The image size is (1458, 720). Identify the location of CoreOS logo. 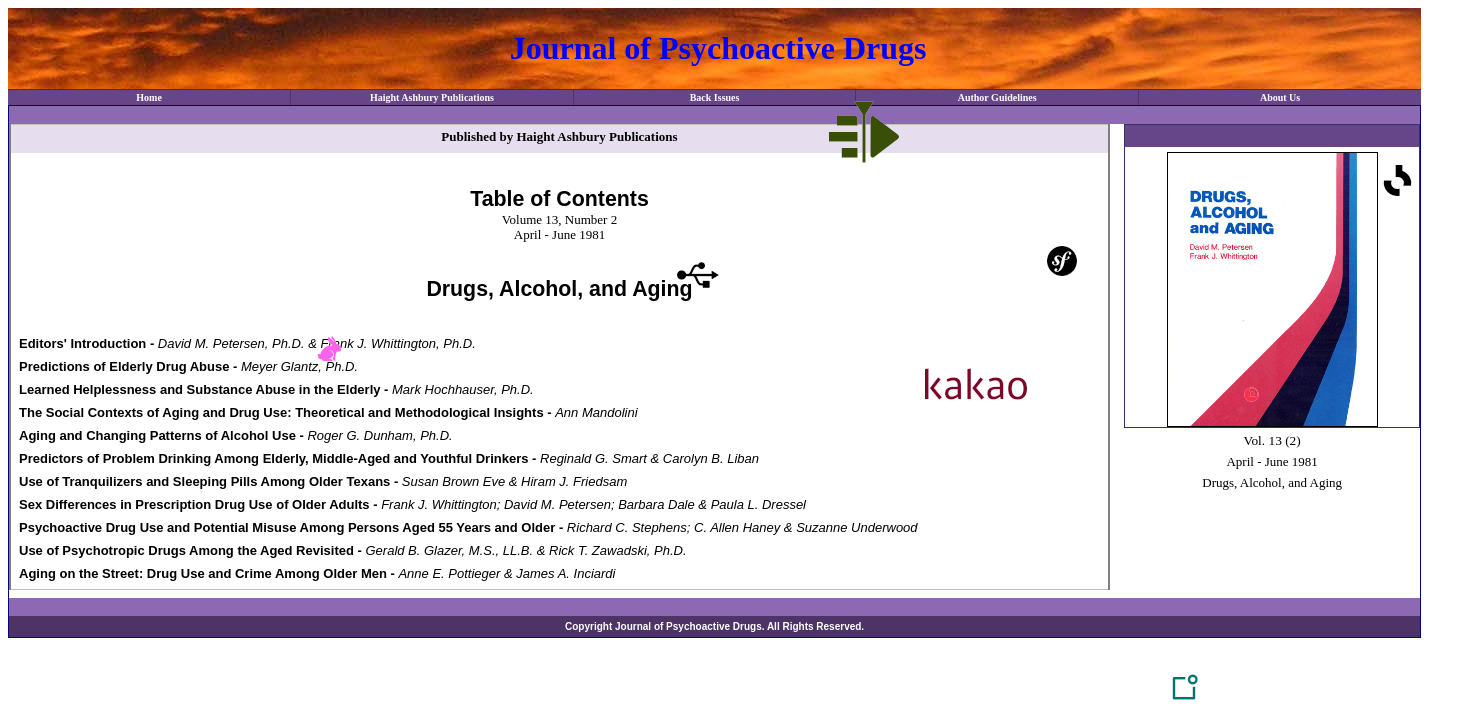
(1251, 394).